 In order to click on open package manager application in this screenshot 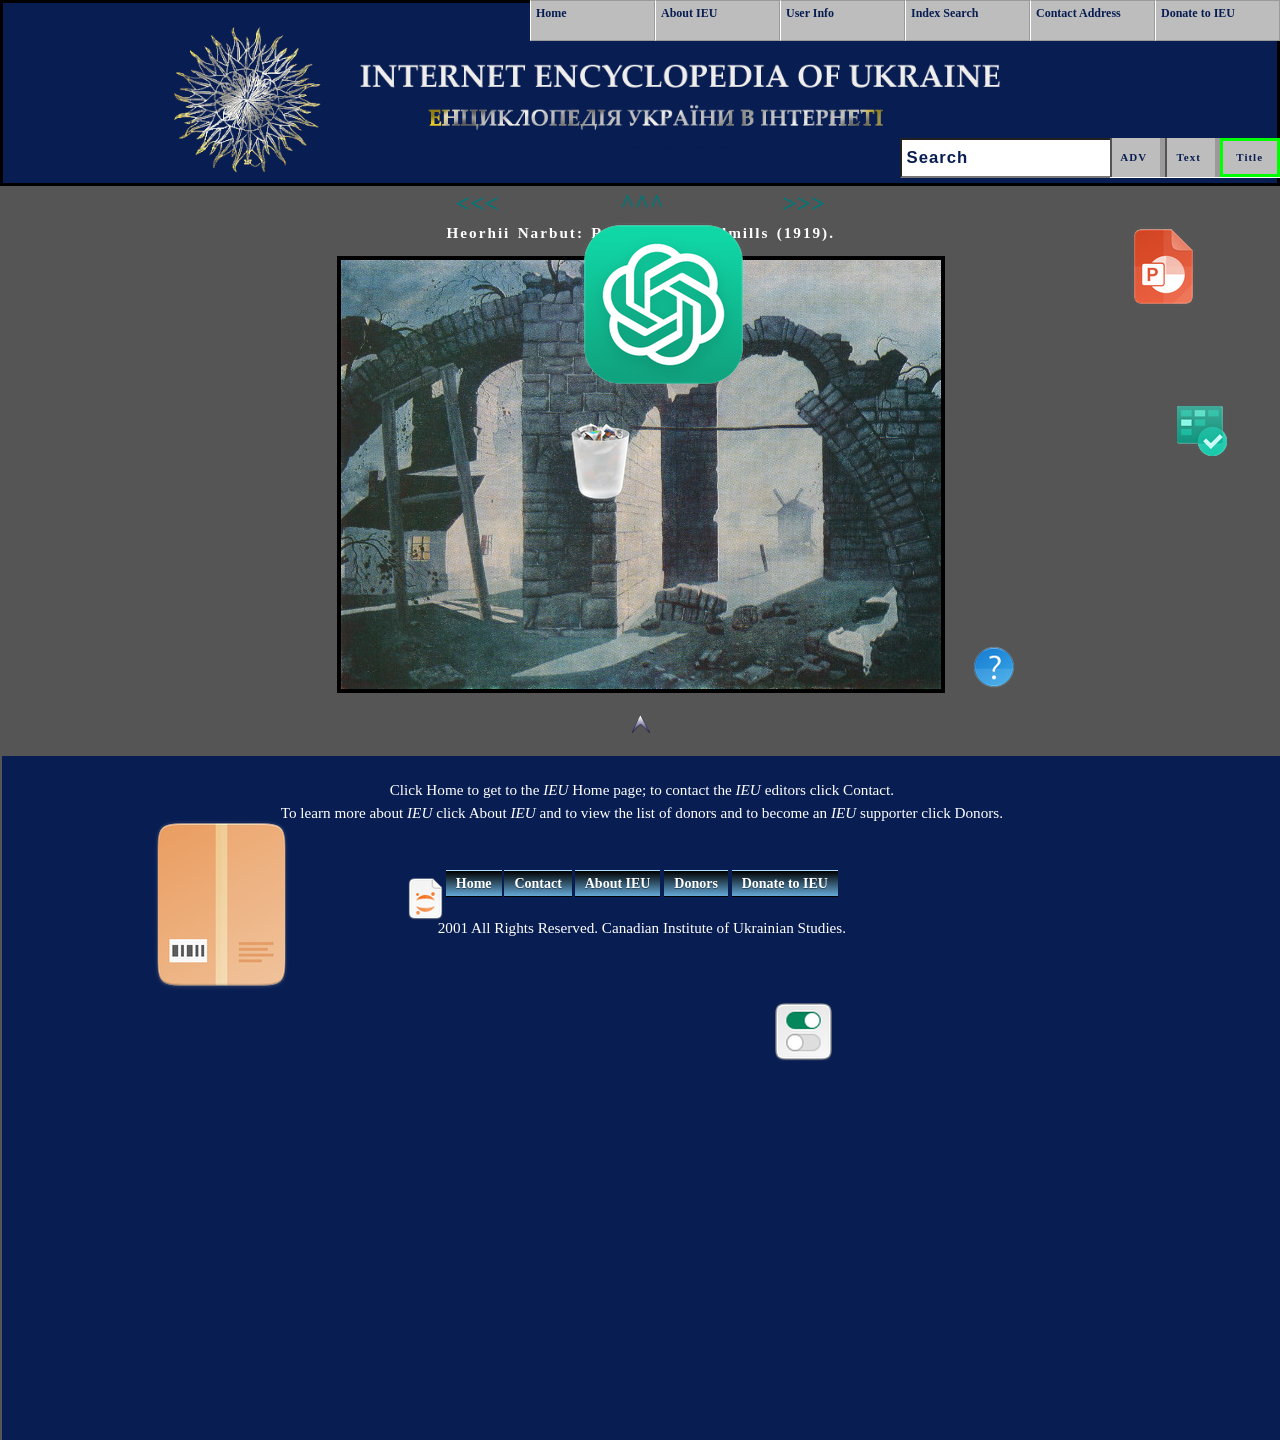, I will do `click(221, 904)`.